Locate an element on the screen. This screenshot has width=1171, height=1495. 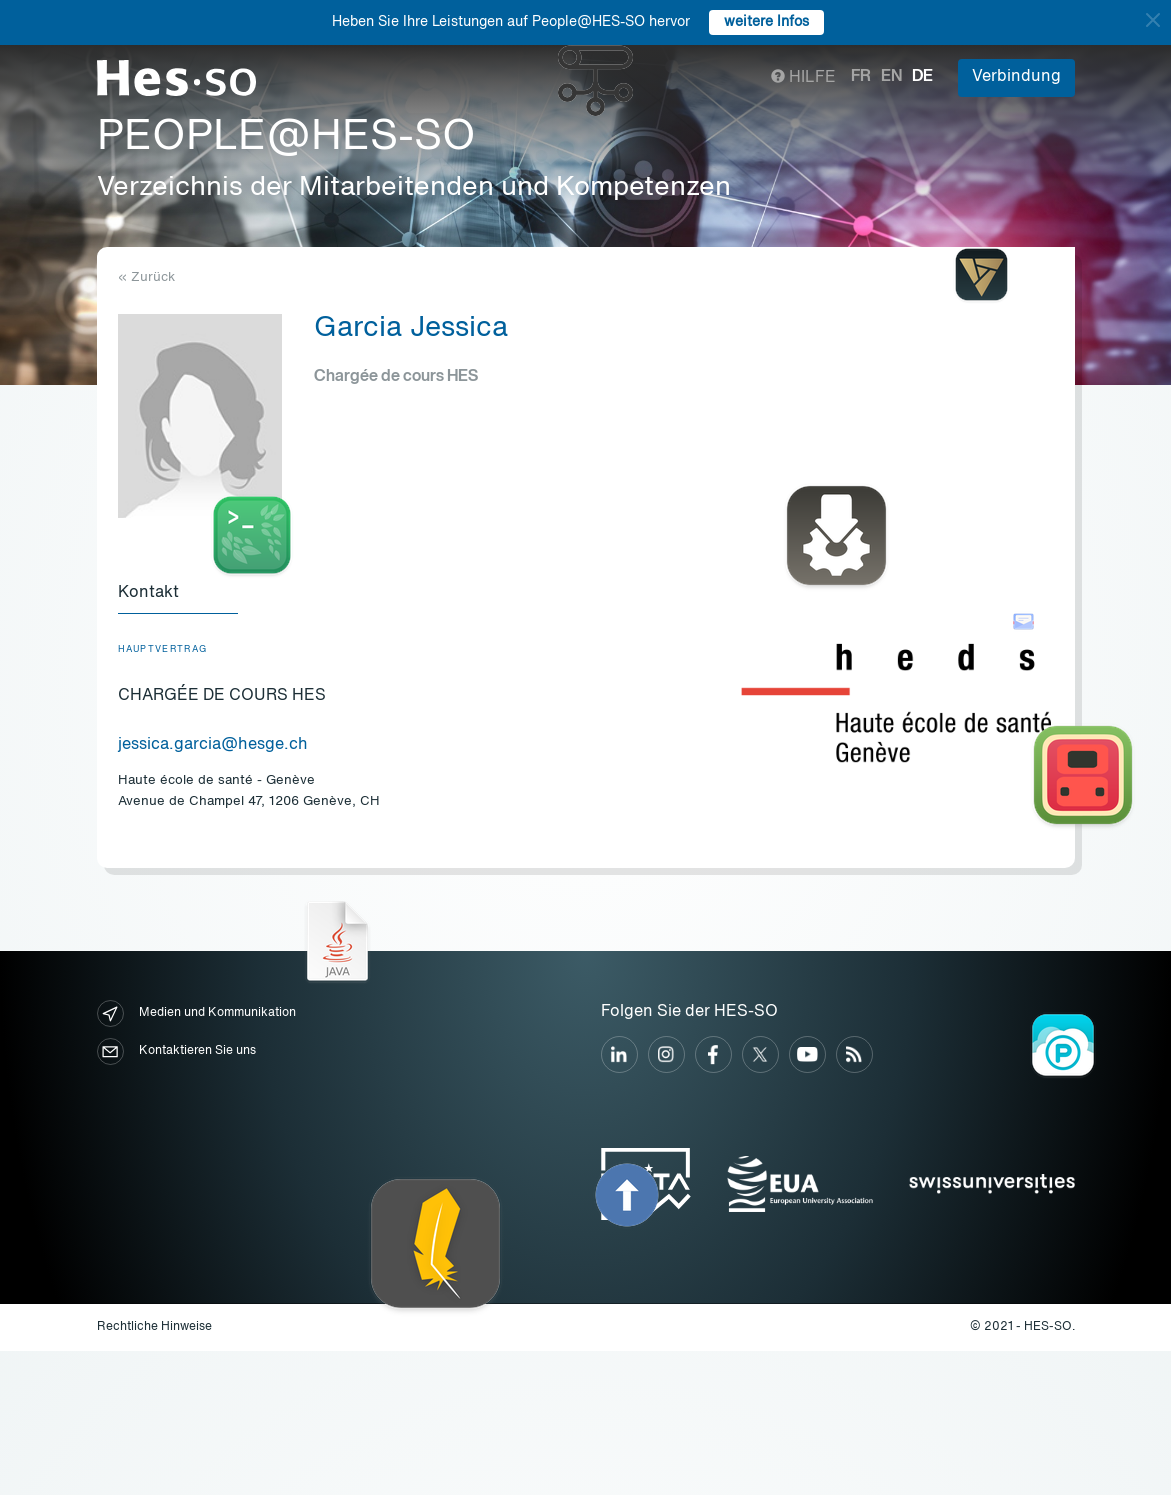
open ptyxis terminal emulator is located at coordinates (252, 535).